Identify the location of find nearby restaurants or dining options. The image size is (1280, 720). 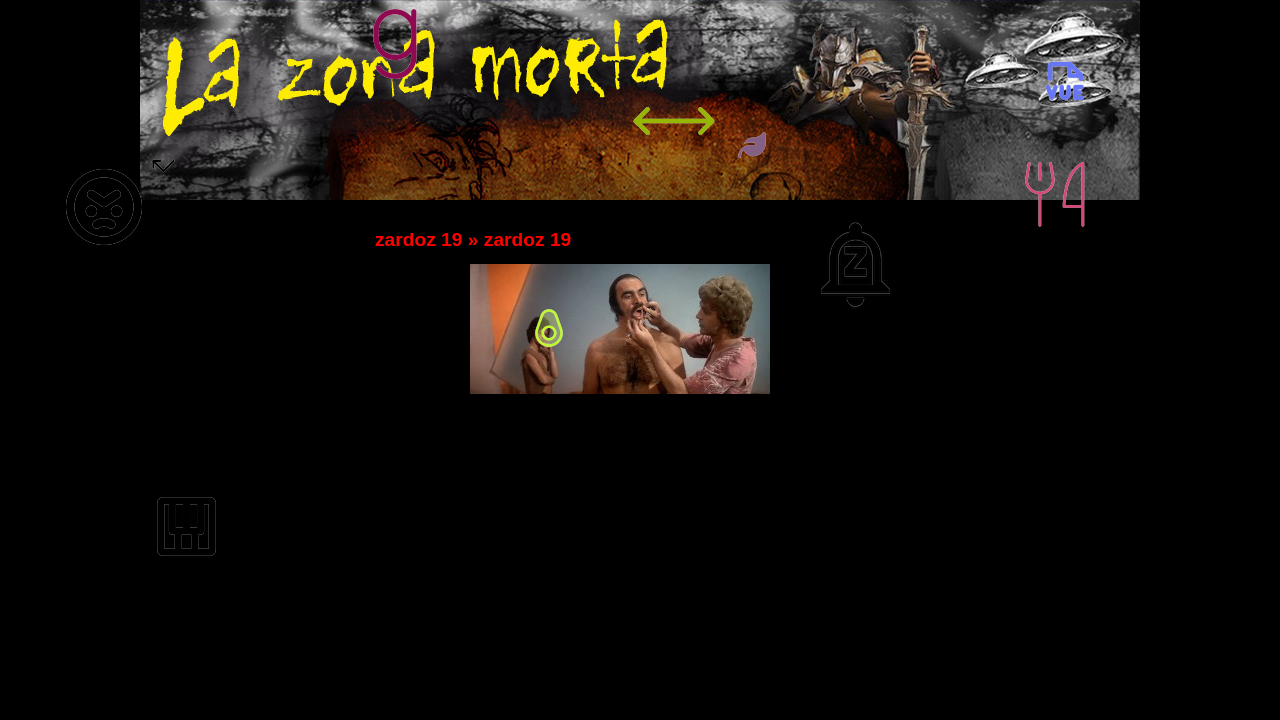
(1056, 193).